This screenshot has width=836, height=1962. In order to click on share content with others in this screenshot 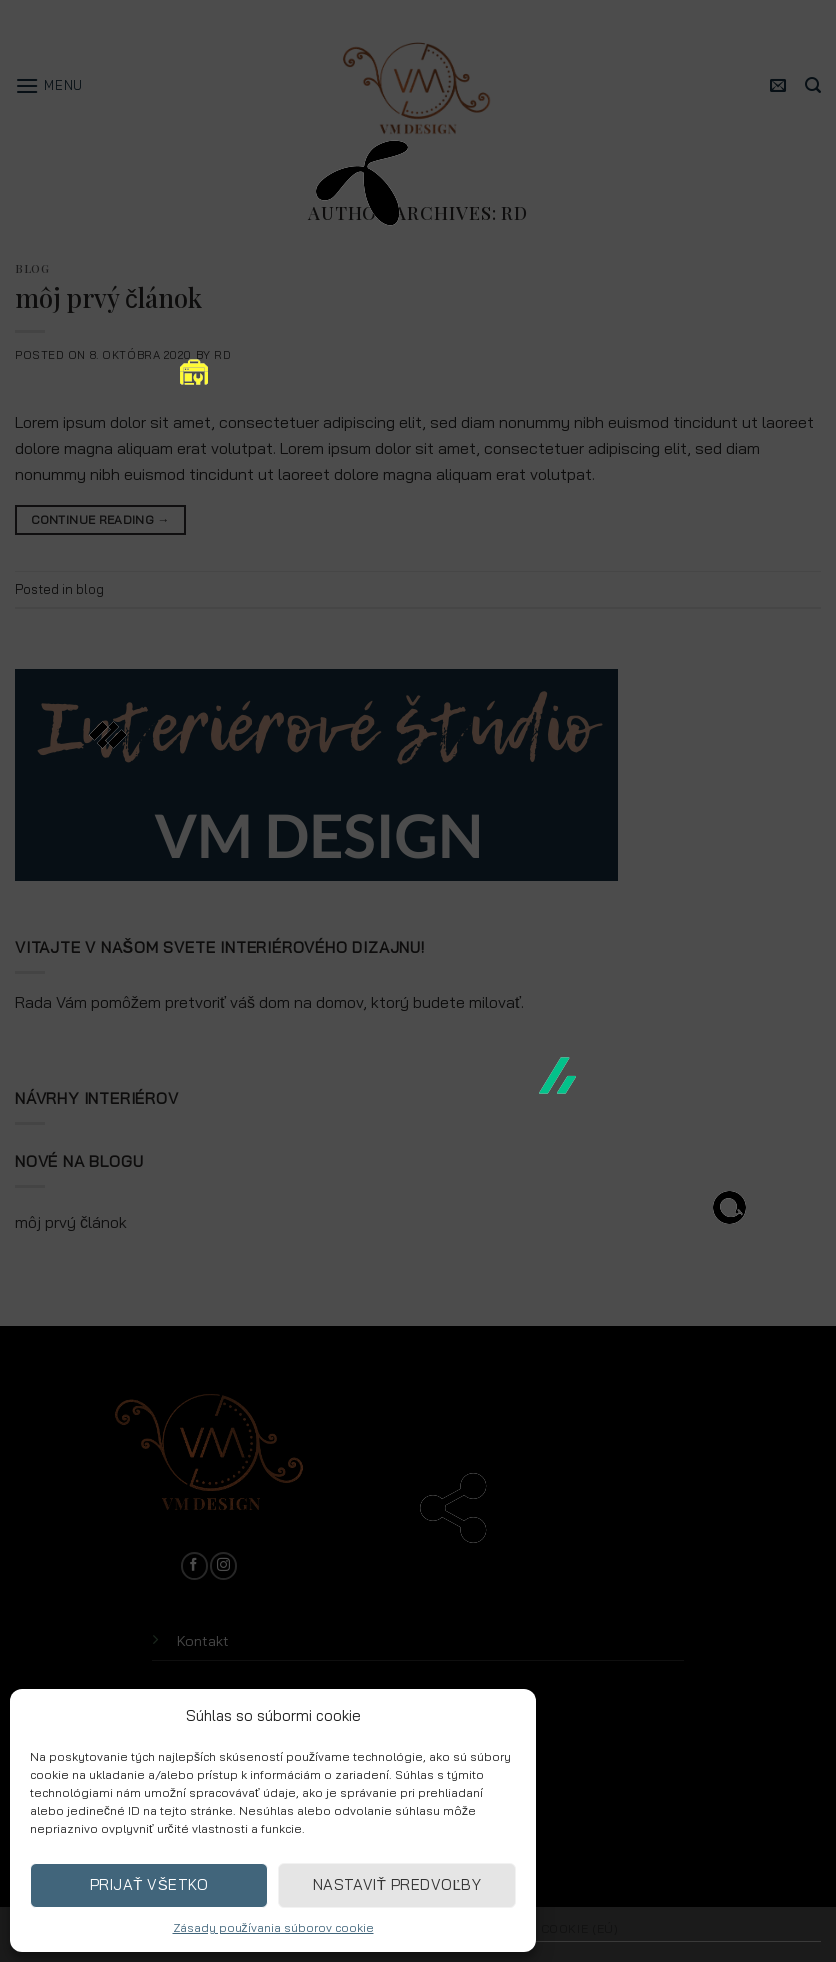, I will do `click(455, 1508)`.